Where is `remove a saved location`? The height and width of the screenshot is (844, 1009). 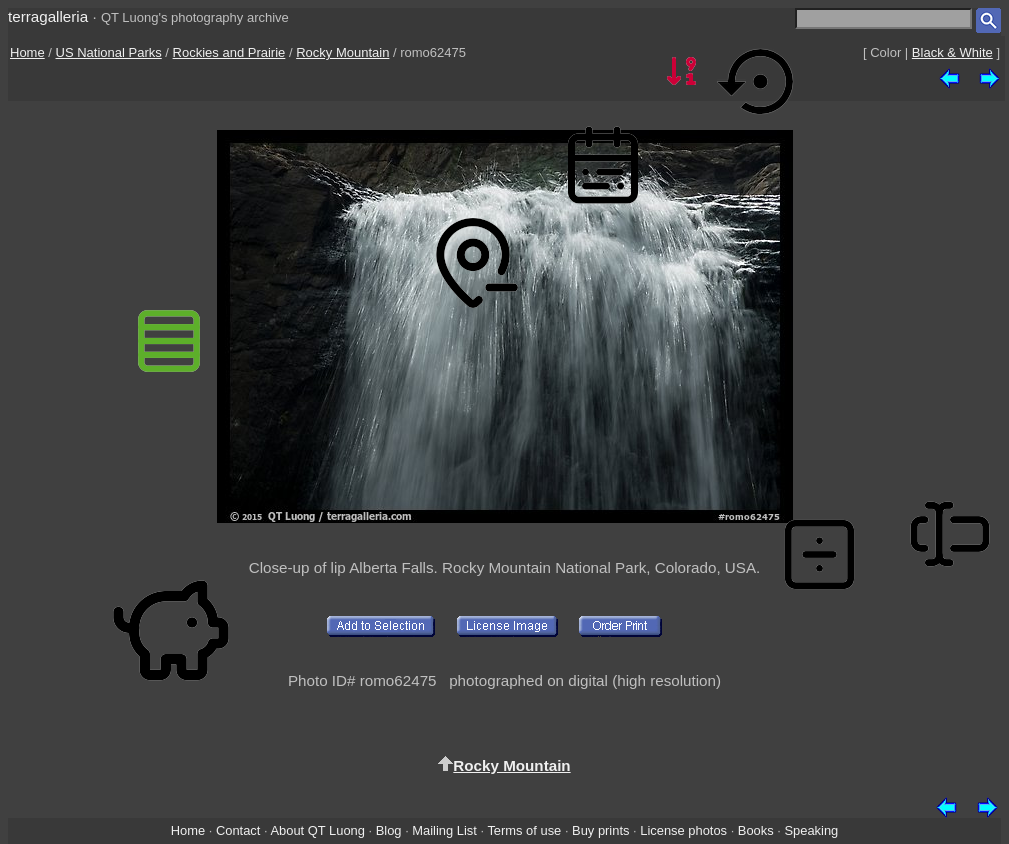 remove a saved location is located at coordinates (473, 263).